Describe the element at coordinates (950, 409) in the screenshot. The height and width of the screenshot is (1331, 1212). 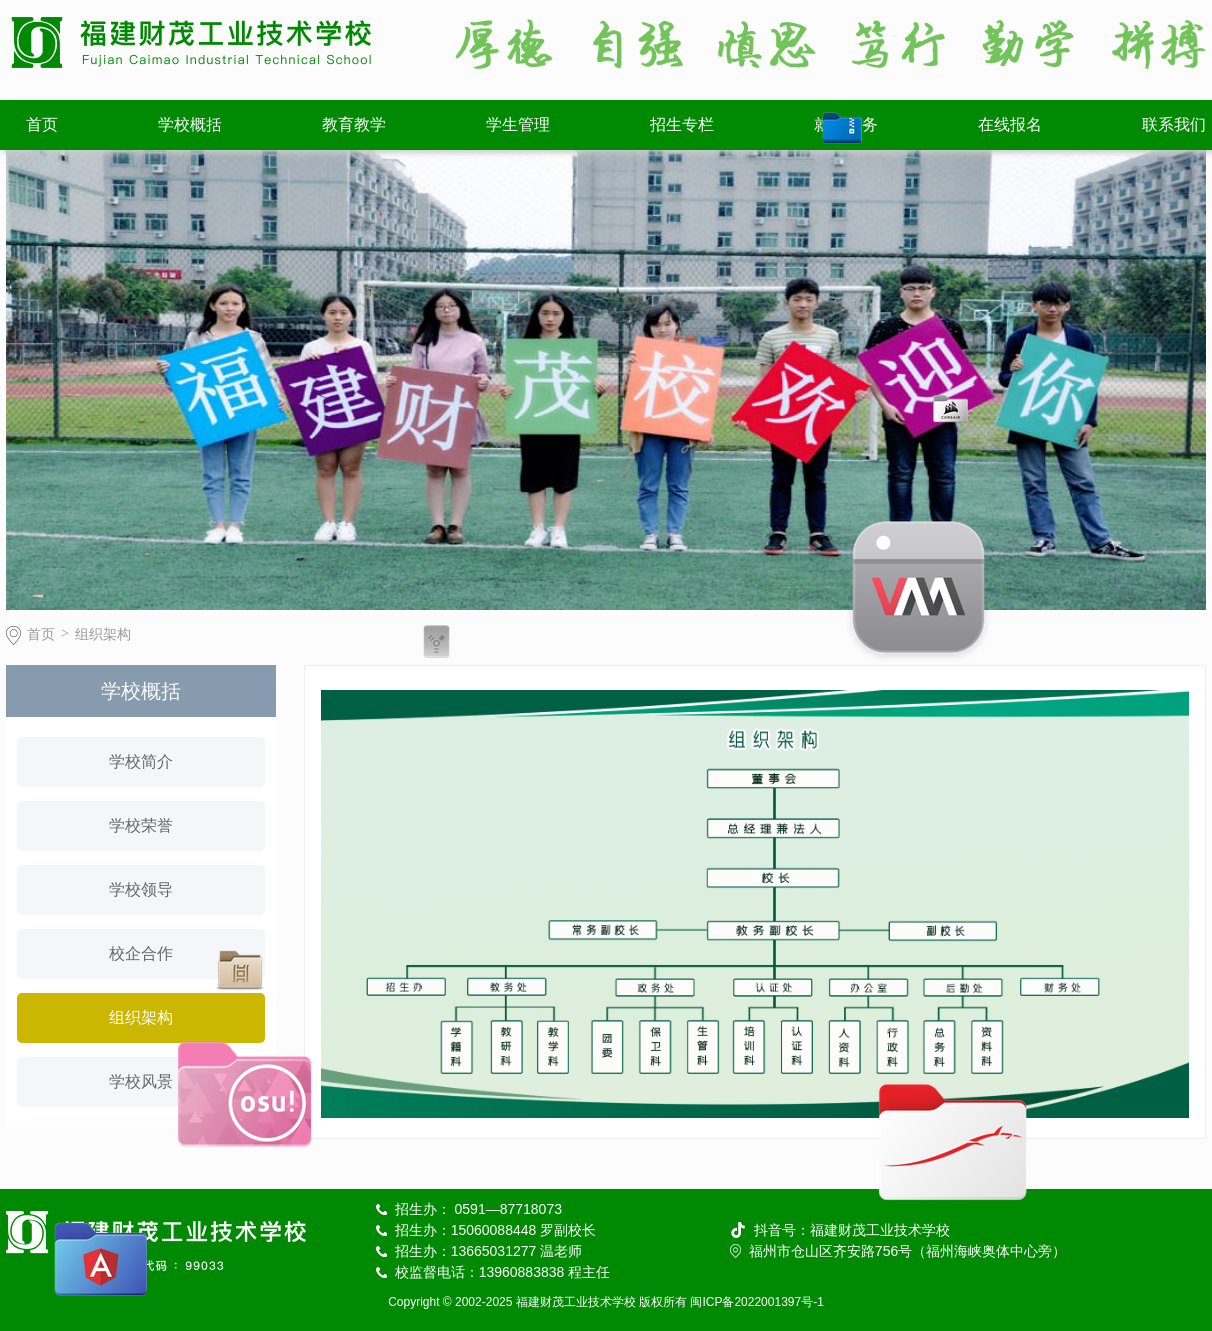
I see `folder containing corsair software or drivers` at that location.